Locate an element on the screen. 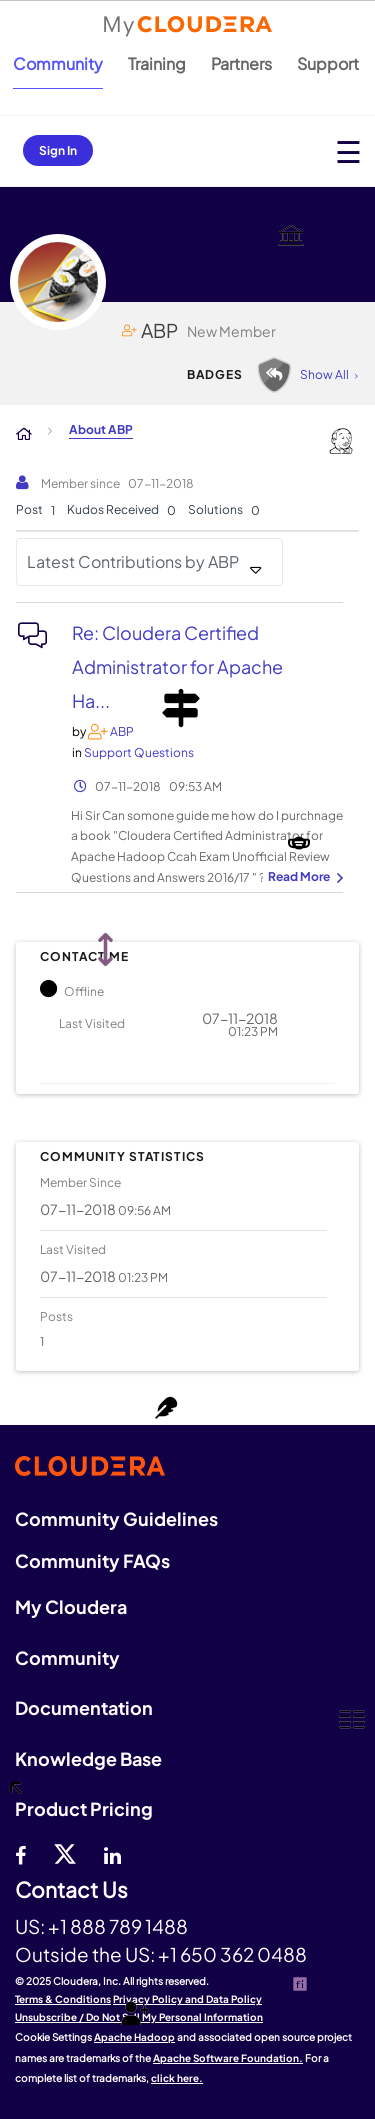 The width and height of the screenshot is (375, 2119). navigate back to previous screen is located at coordinates (16, 1788).